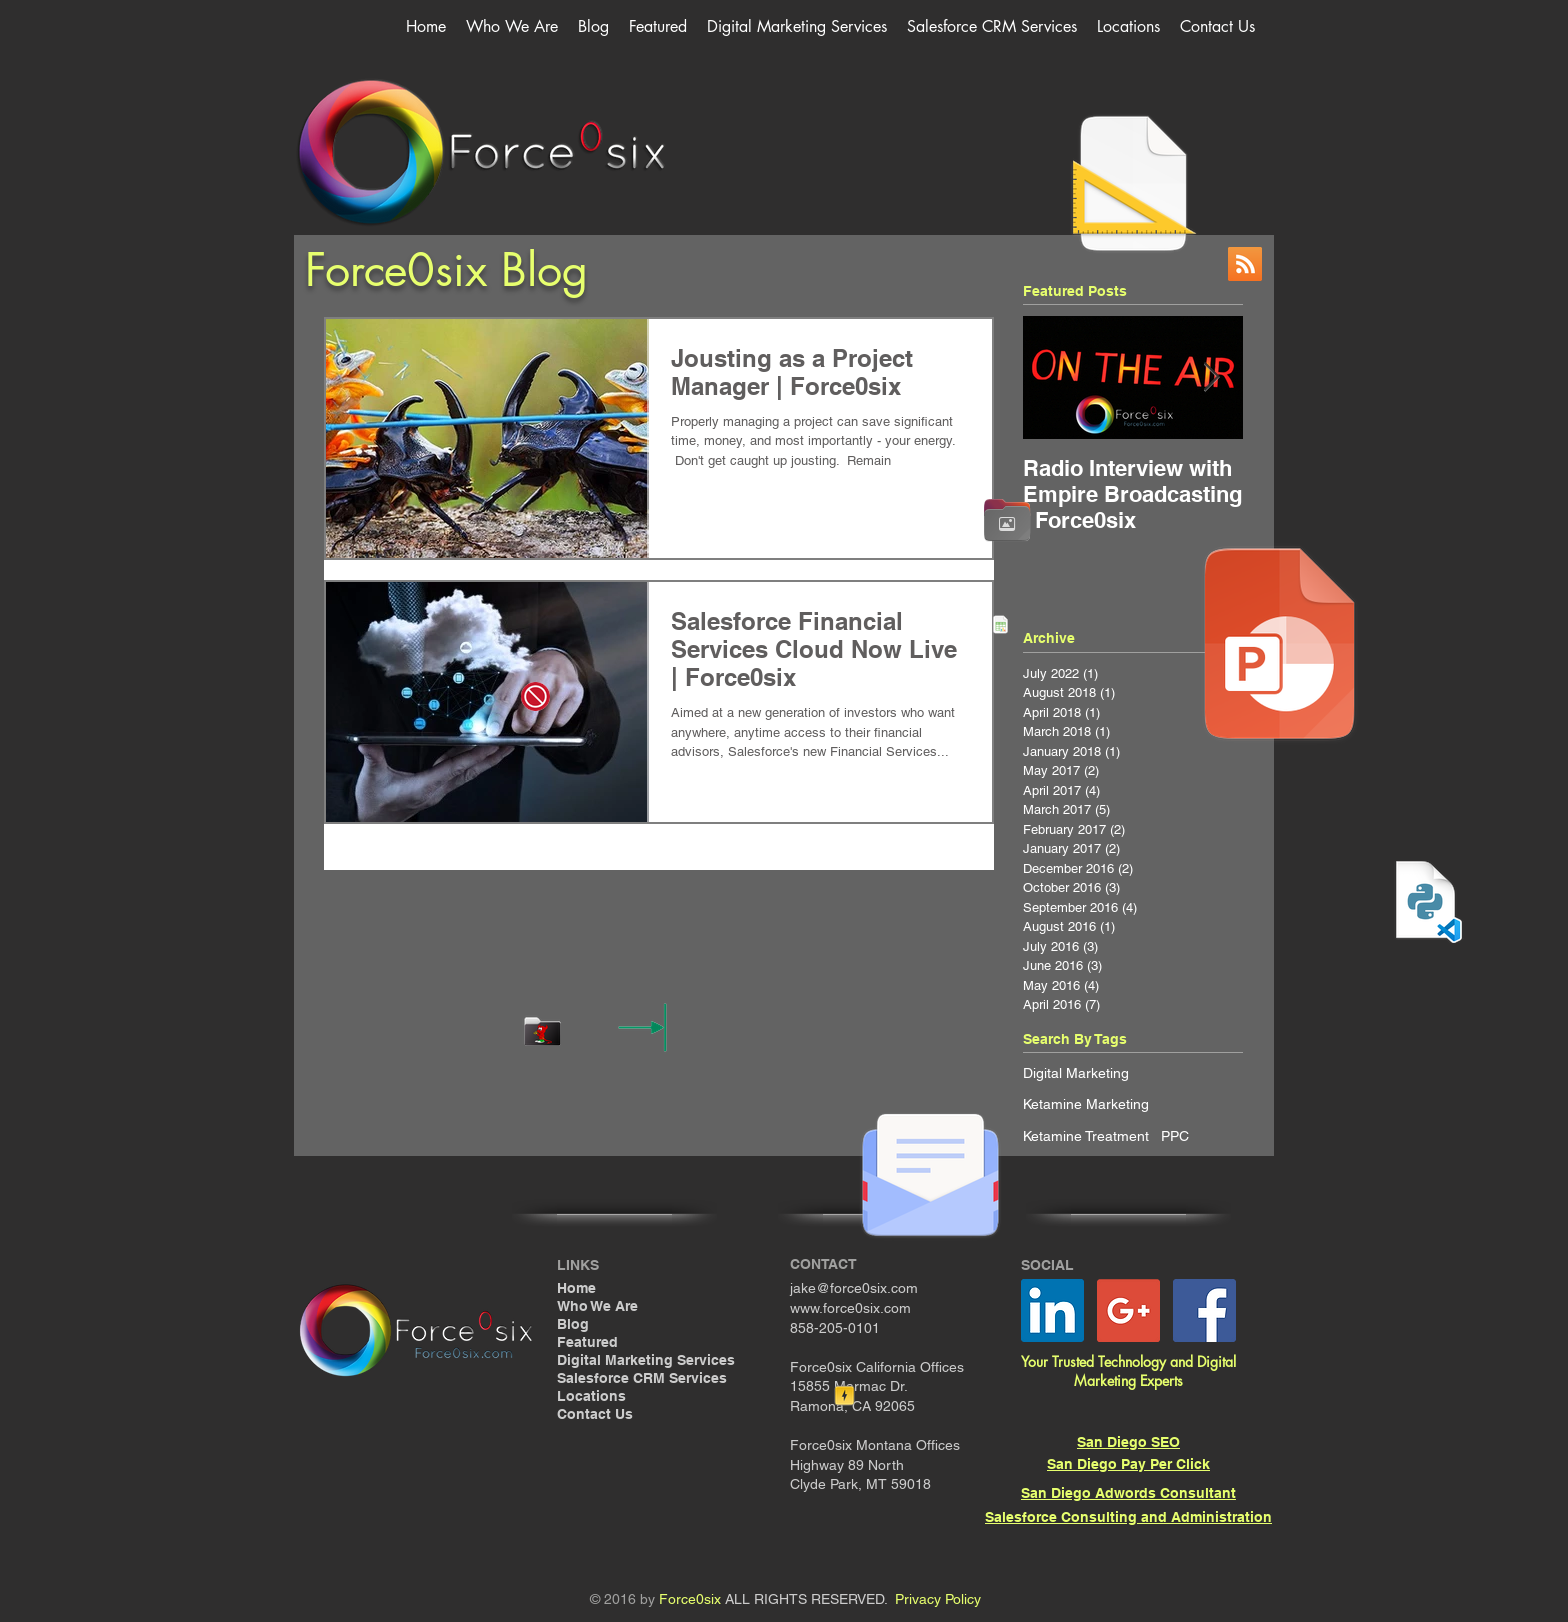  I want to click on access power management settings, so click(844, 1395).